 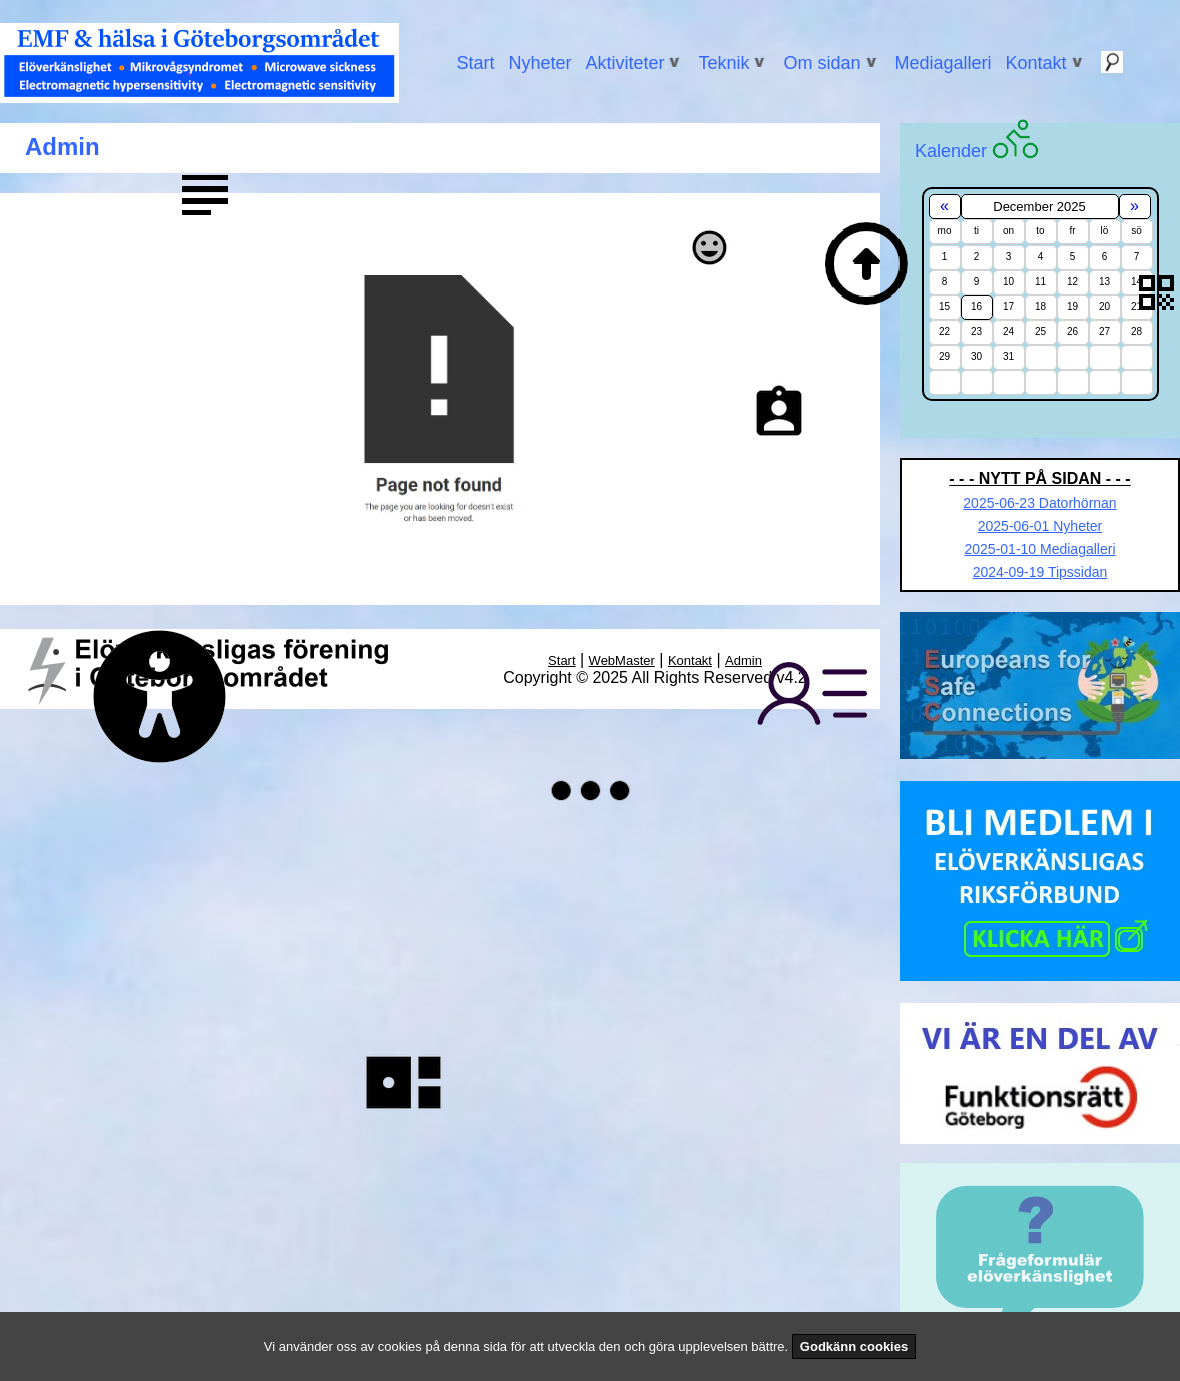 I want to click on select cycling as transportation mode, so click(x=1015, y=140).